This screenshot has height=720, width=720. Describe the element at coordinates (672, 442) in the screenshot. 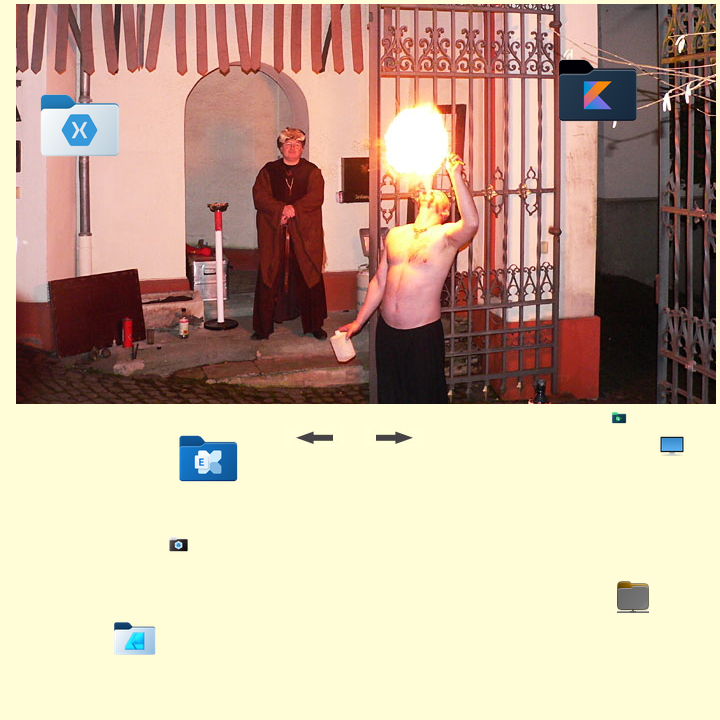

I see `apple led cinema display 24-inch monitor` at that location.